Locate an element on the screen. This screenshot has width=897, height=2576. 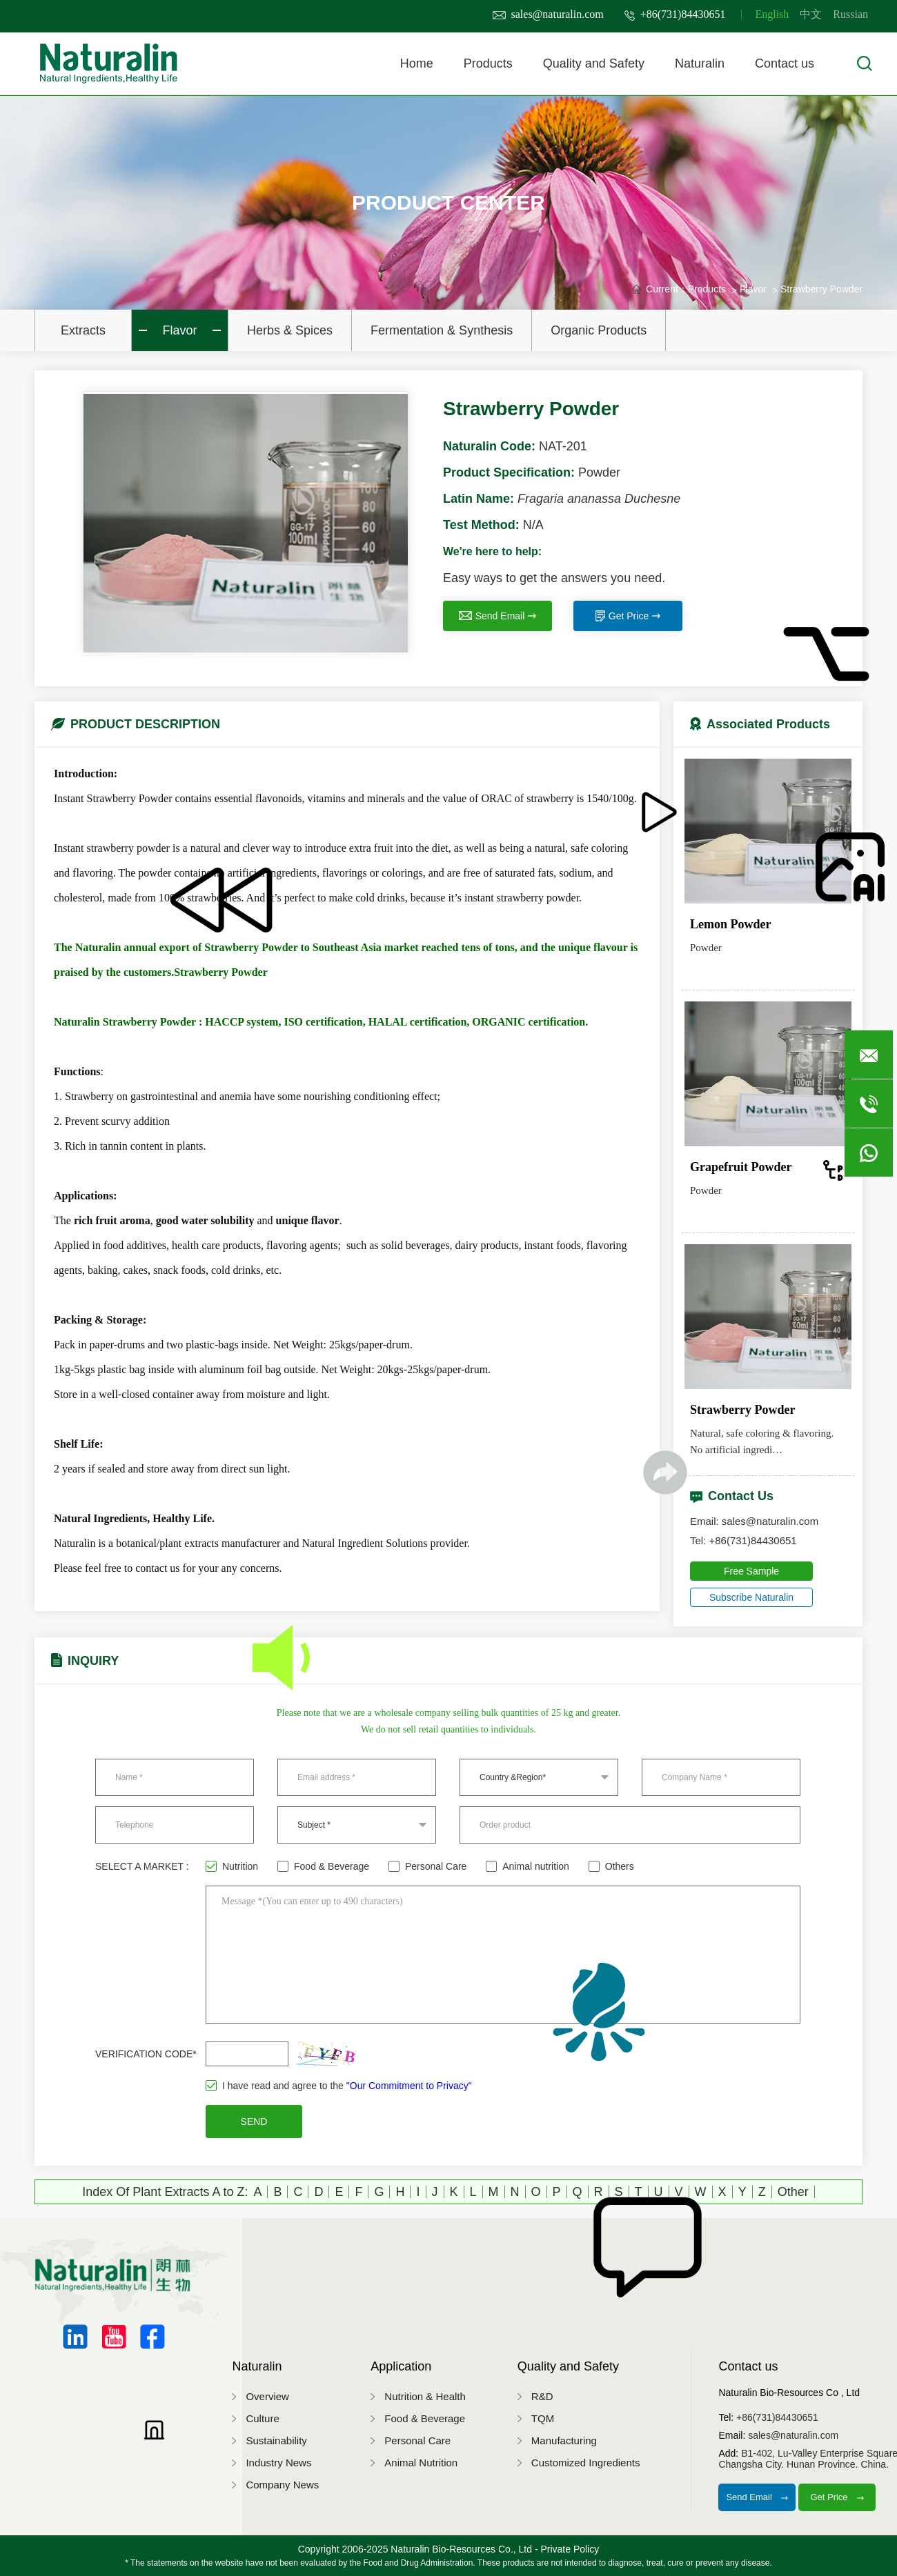
view building or property details is located at coordinates (154, 2429).